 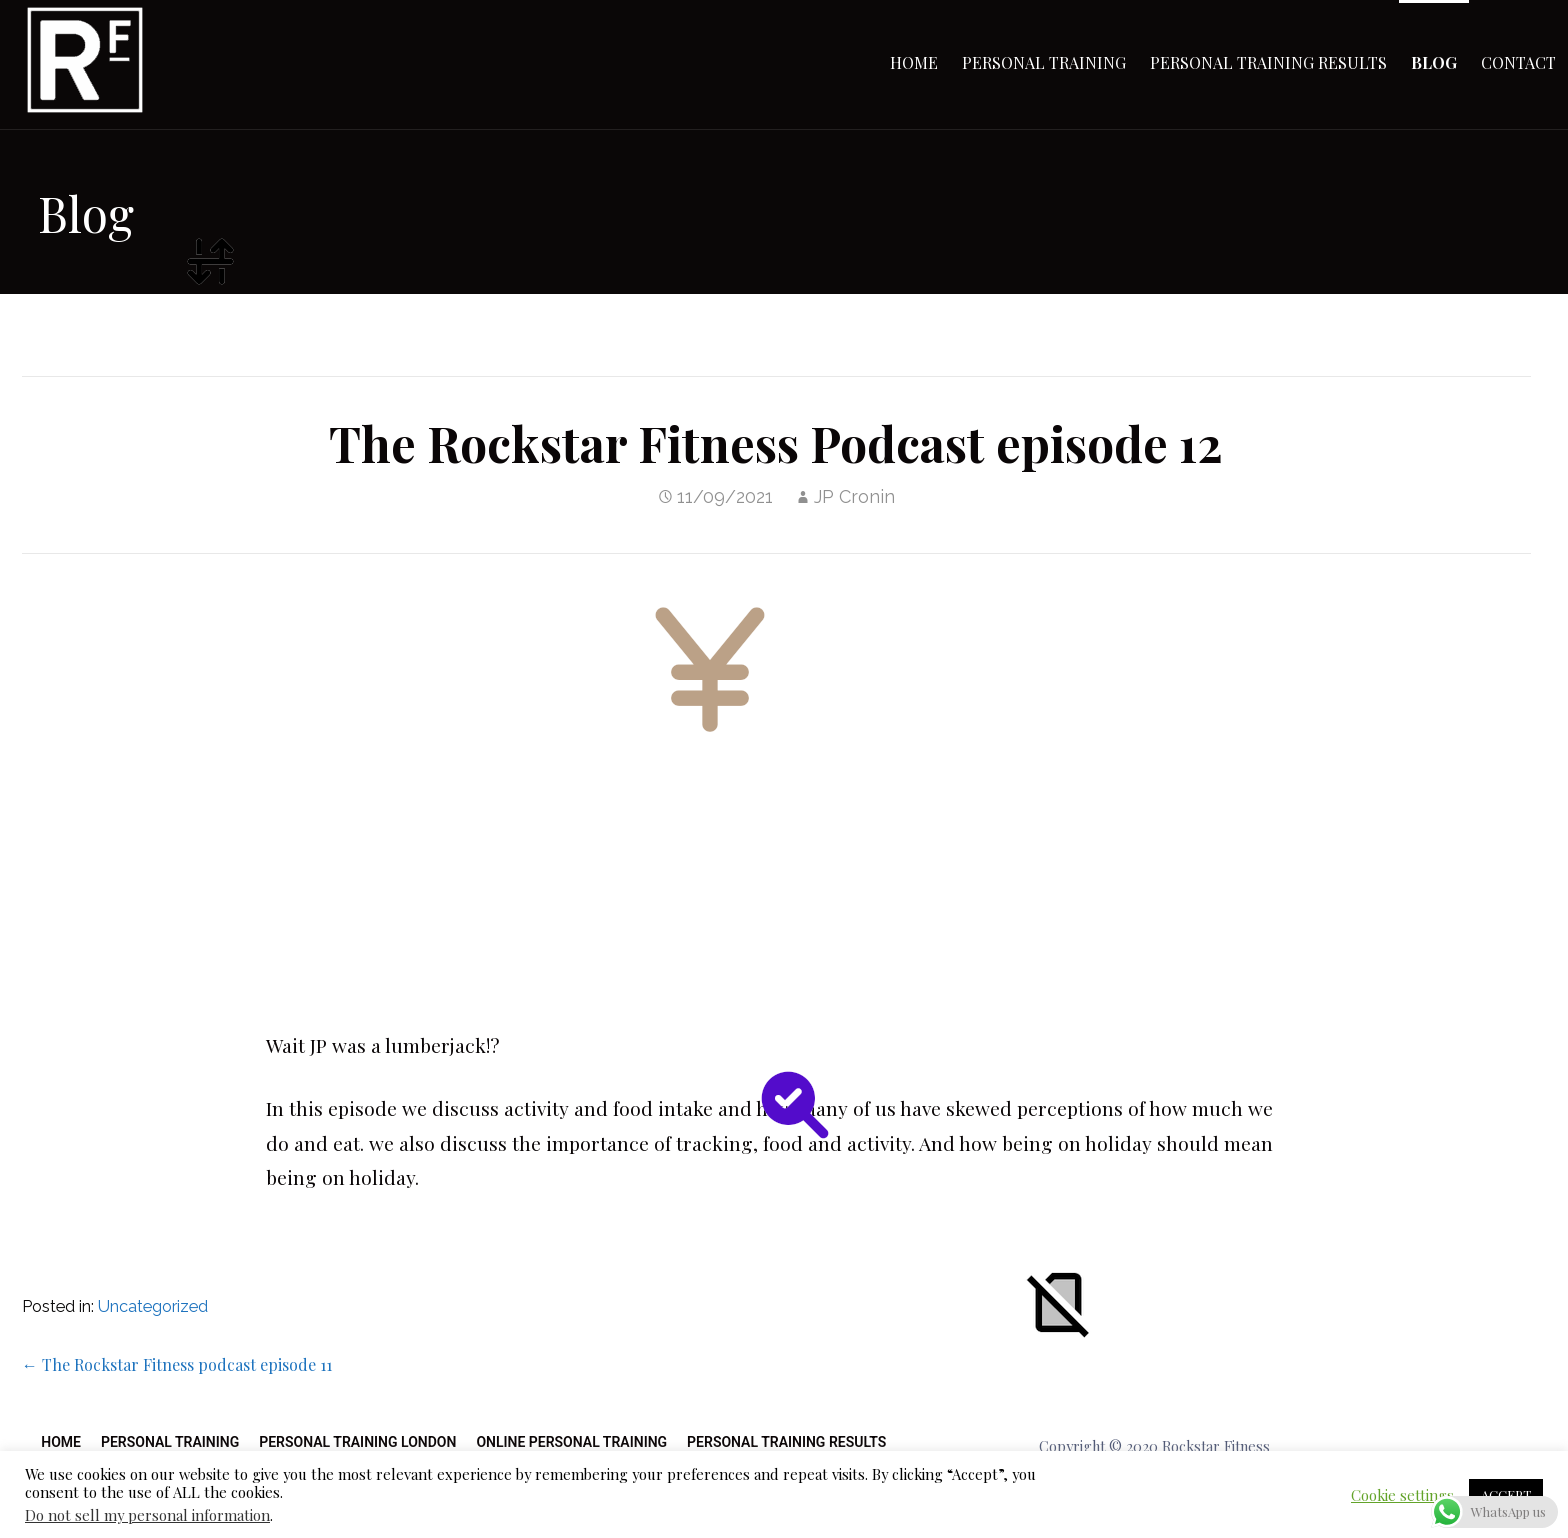 I want to click on search completed successfully, so click(x=795, y=1105).